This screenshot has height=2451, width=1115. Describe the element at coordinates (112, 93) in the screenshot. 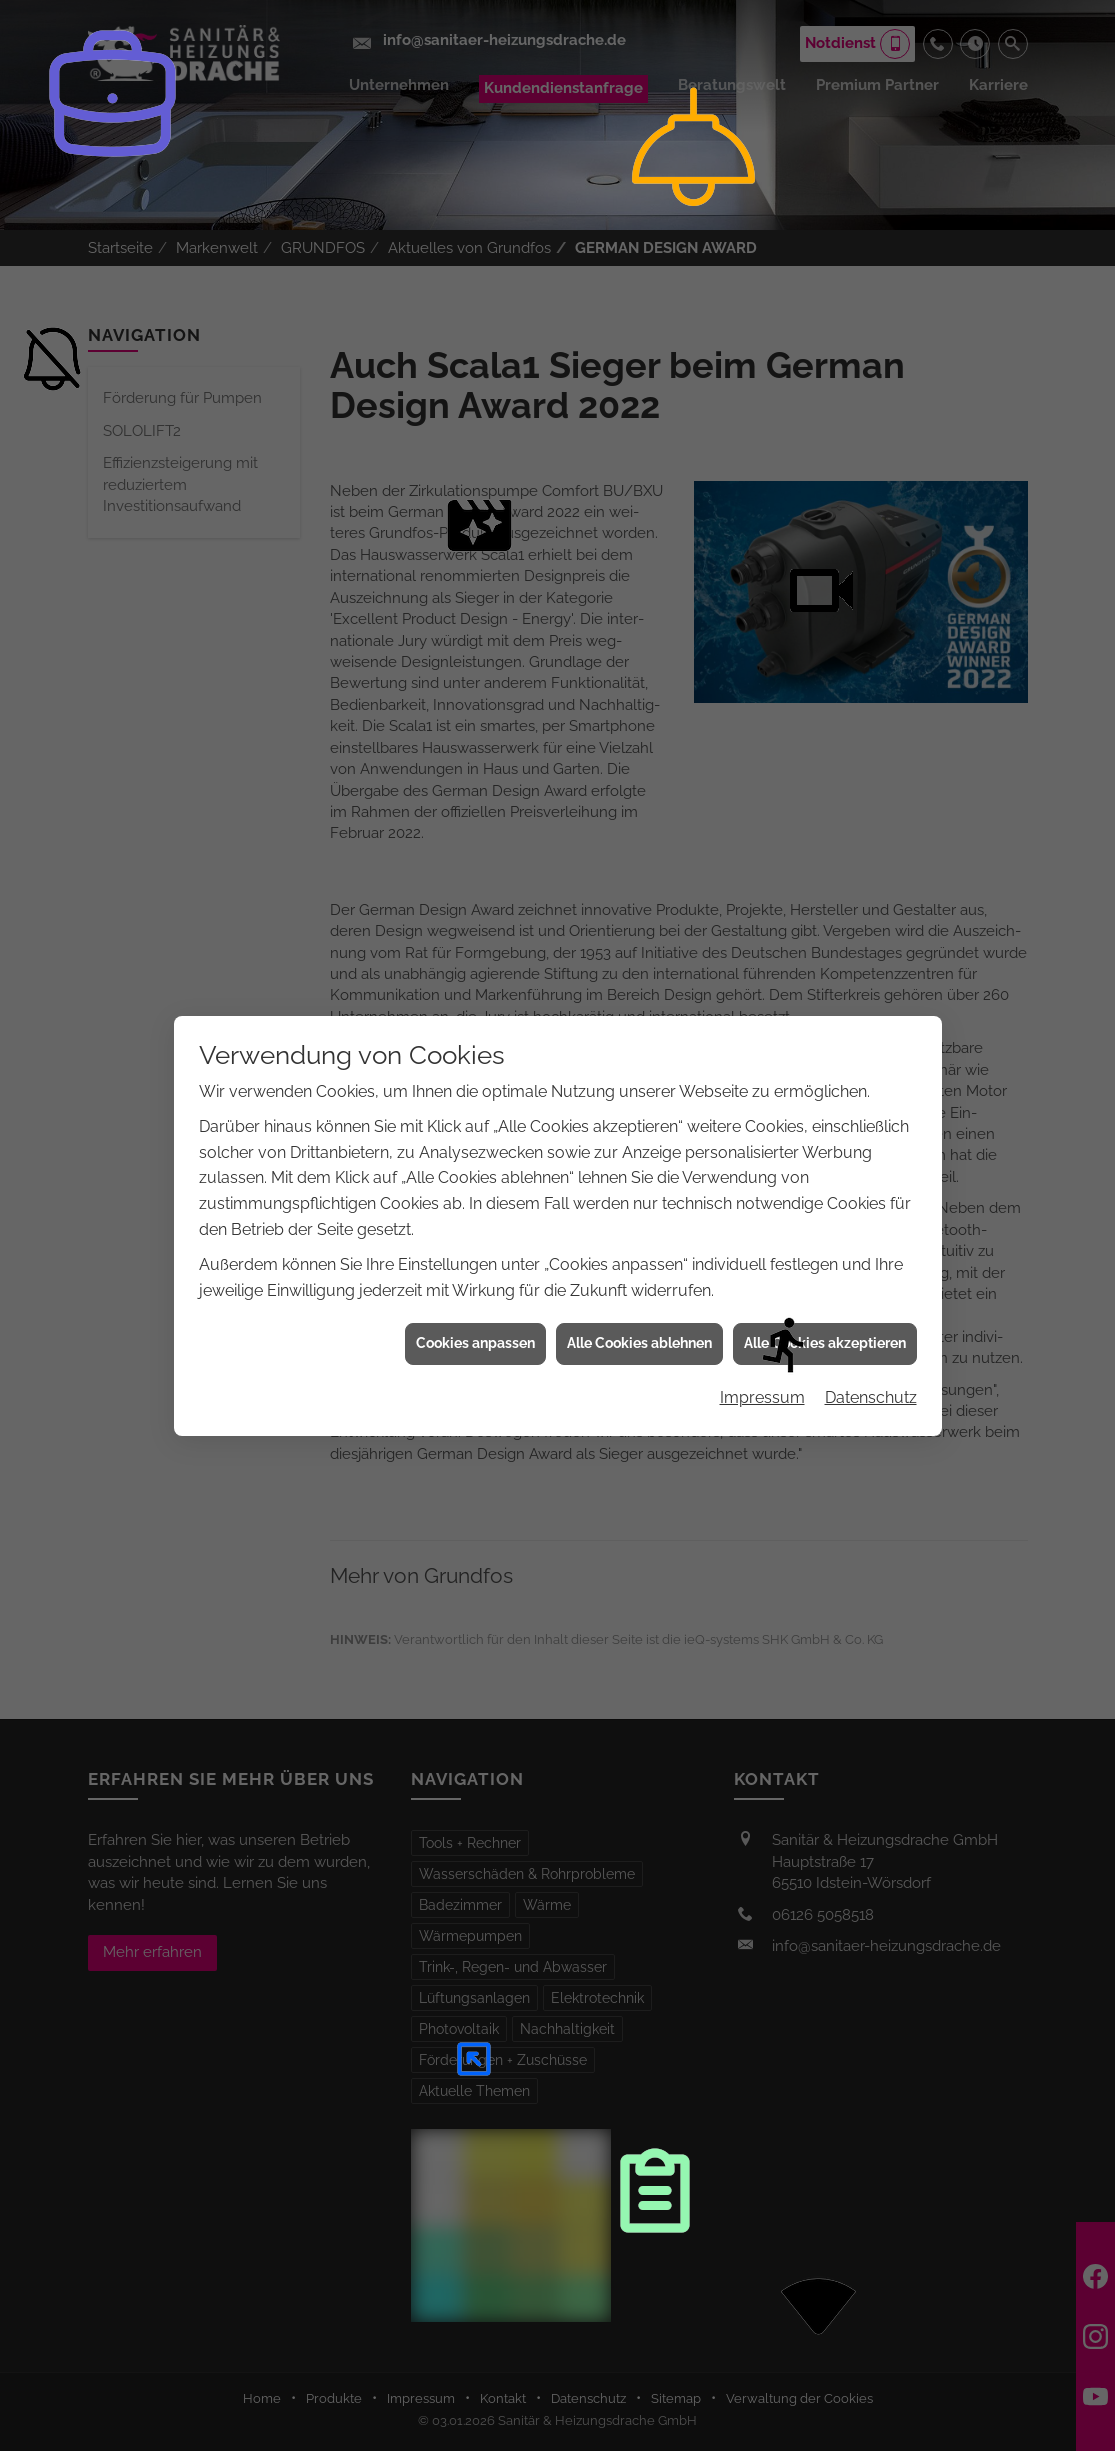

I see `access work or business documents` at that location.